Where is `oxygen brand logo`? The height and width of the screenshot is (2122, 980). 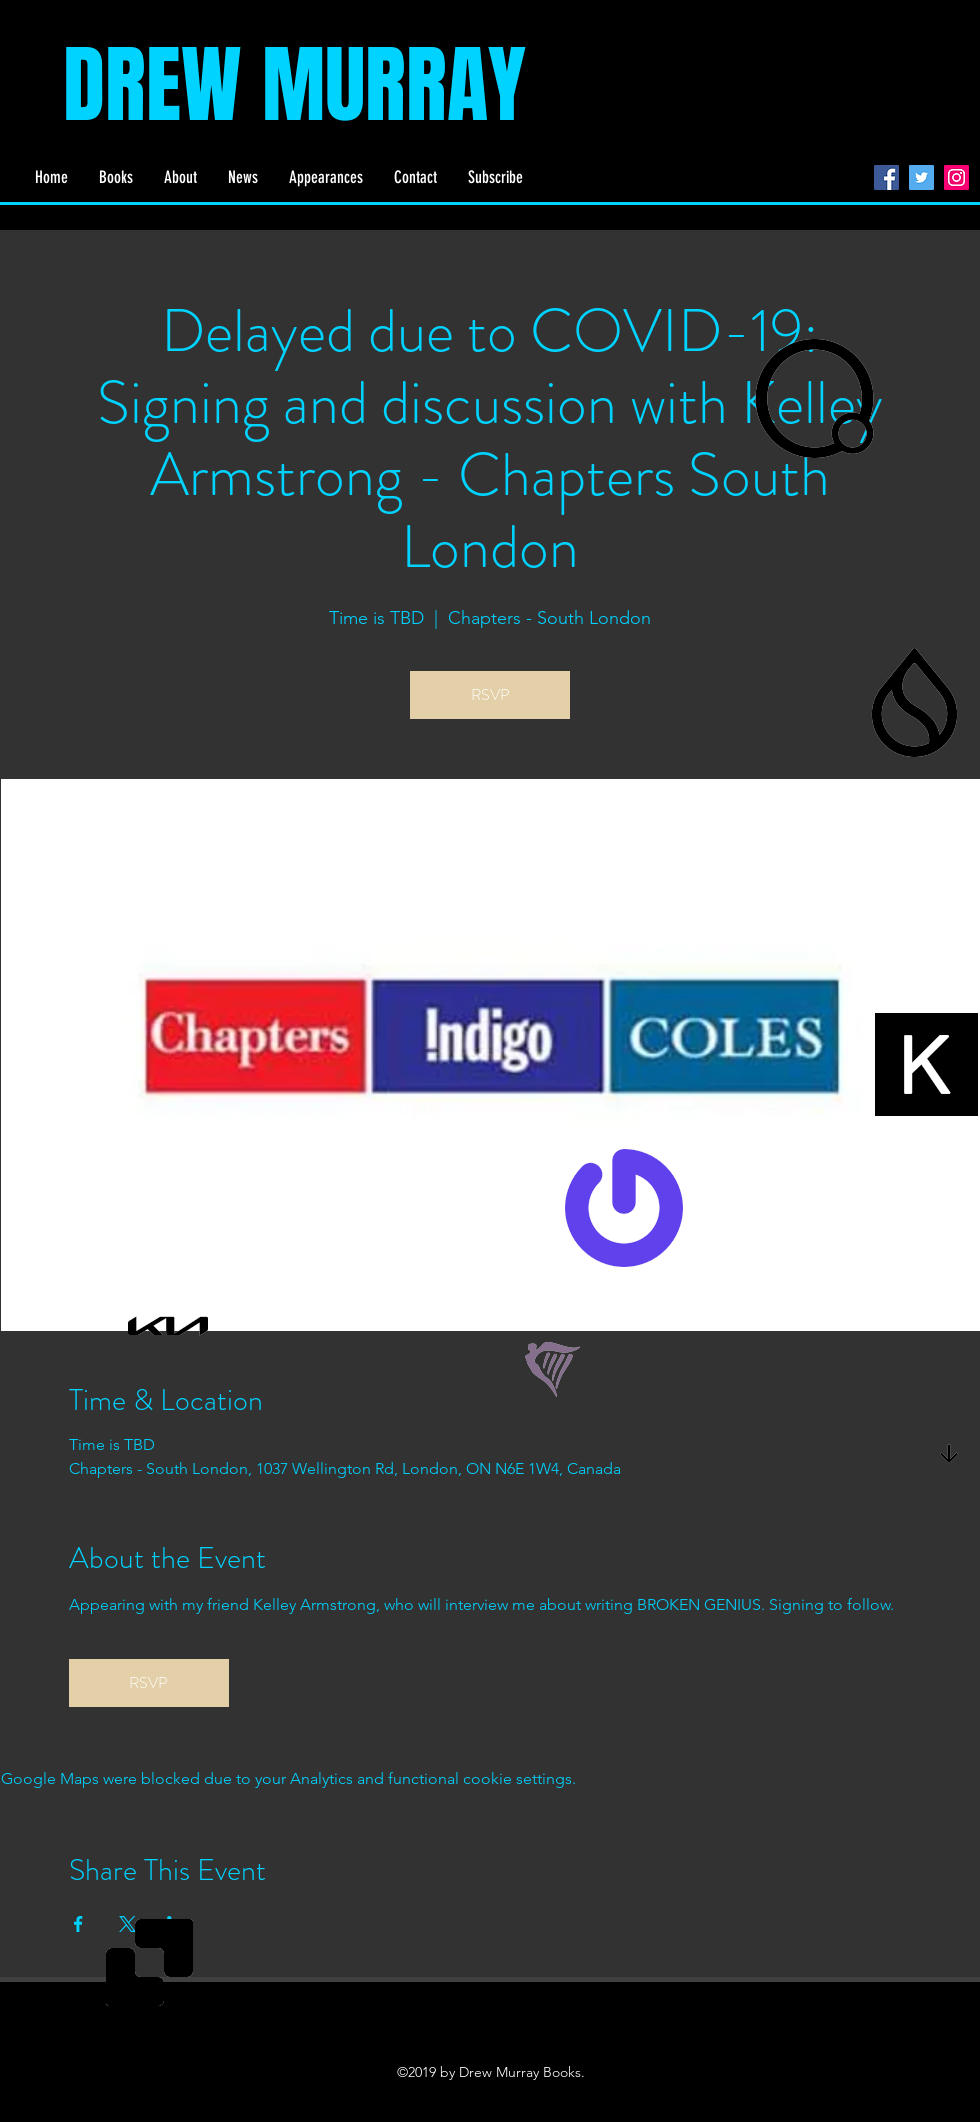
oxygen brand logo is located at coordinates (814, 398).